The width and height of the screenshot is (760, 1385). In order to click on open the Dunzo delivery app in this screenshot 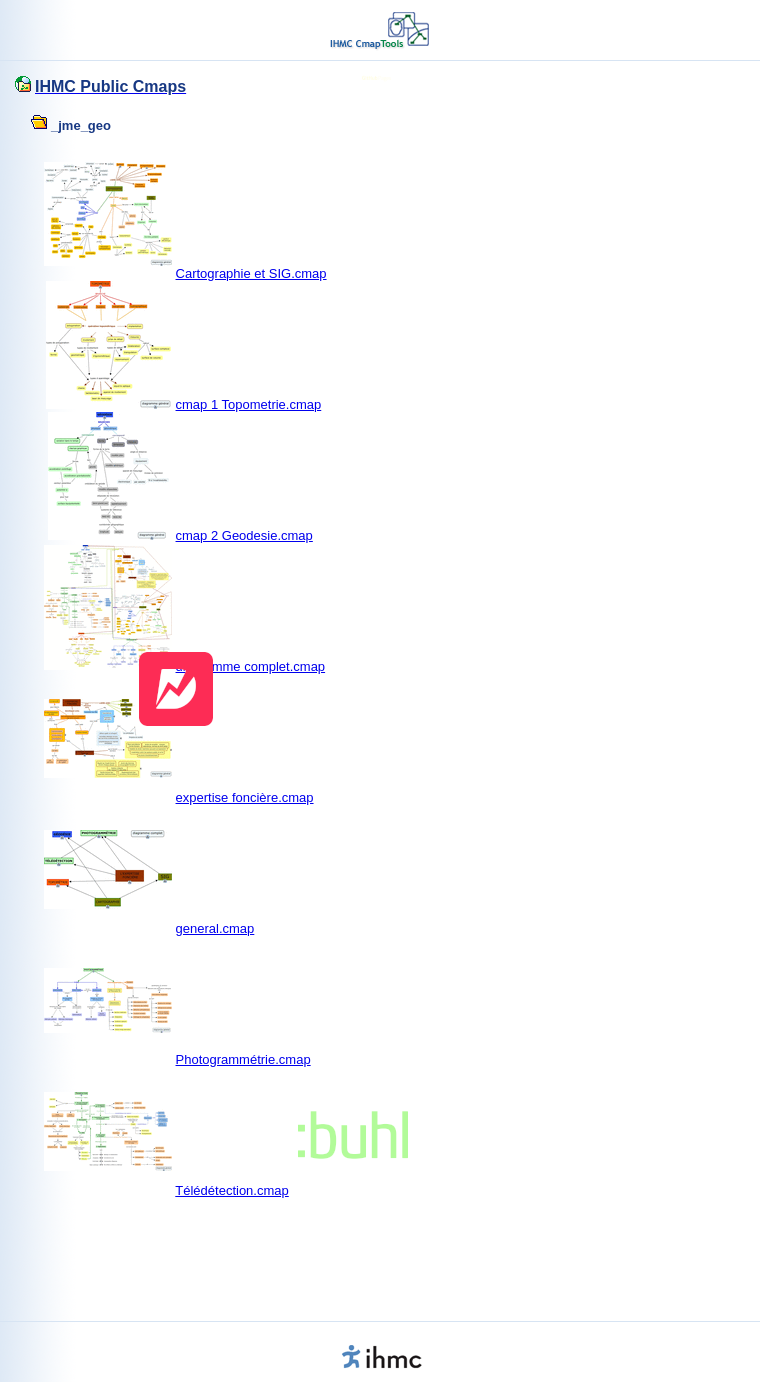, I will do `click(176, 689)`.